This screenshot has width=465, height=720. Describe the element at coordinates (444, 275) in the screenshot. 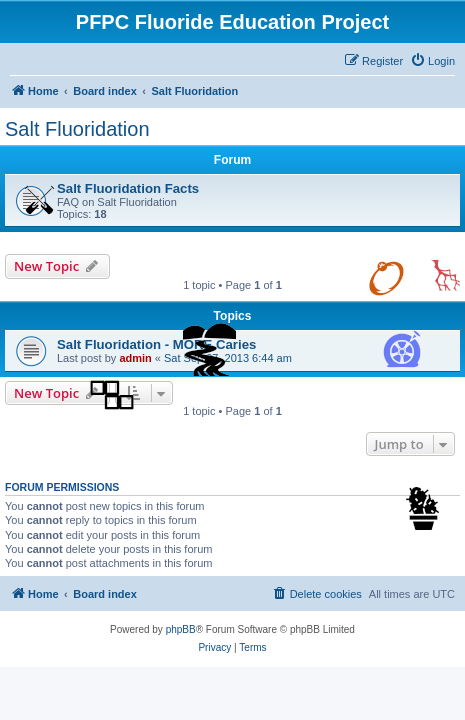

I see `indicates lightning or electrical damage effect` at that location.